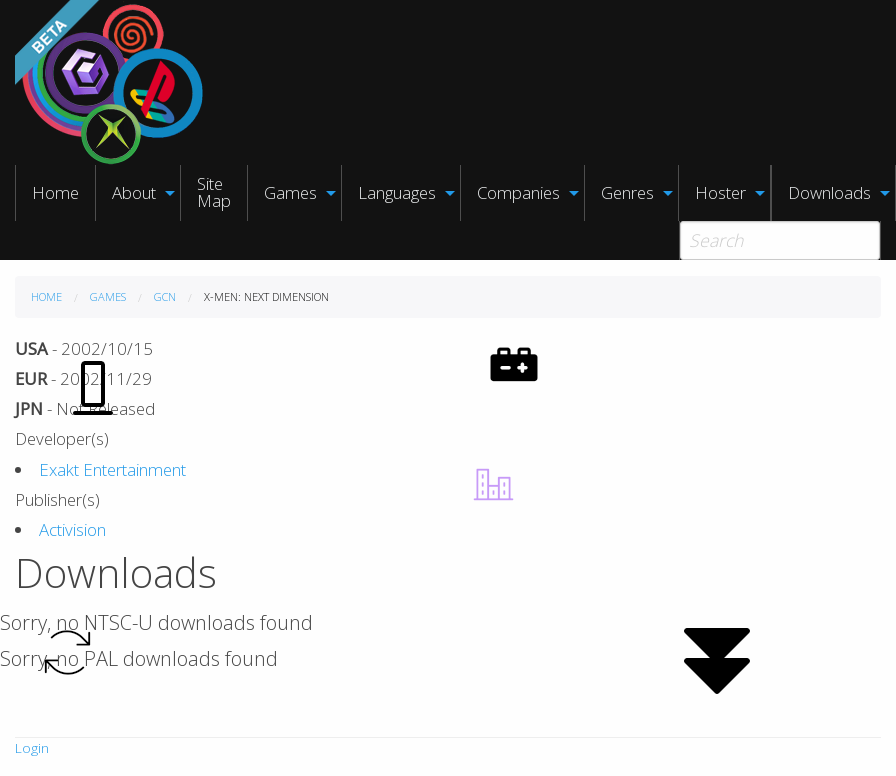 The height and width of the screenshot is (776, 896). What do you see at coordinates (514, 366) in the screenshot?
I see `check vehicle battery status` at bounding box center [514, 366].